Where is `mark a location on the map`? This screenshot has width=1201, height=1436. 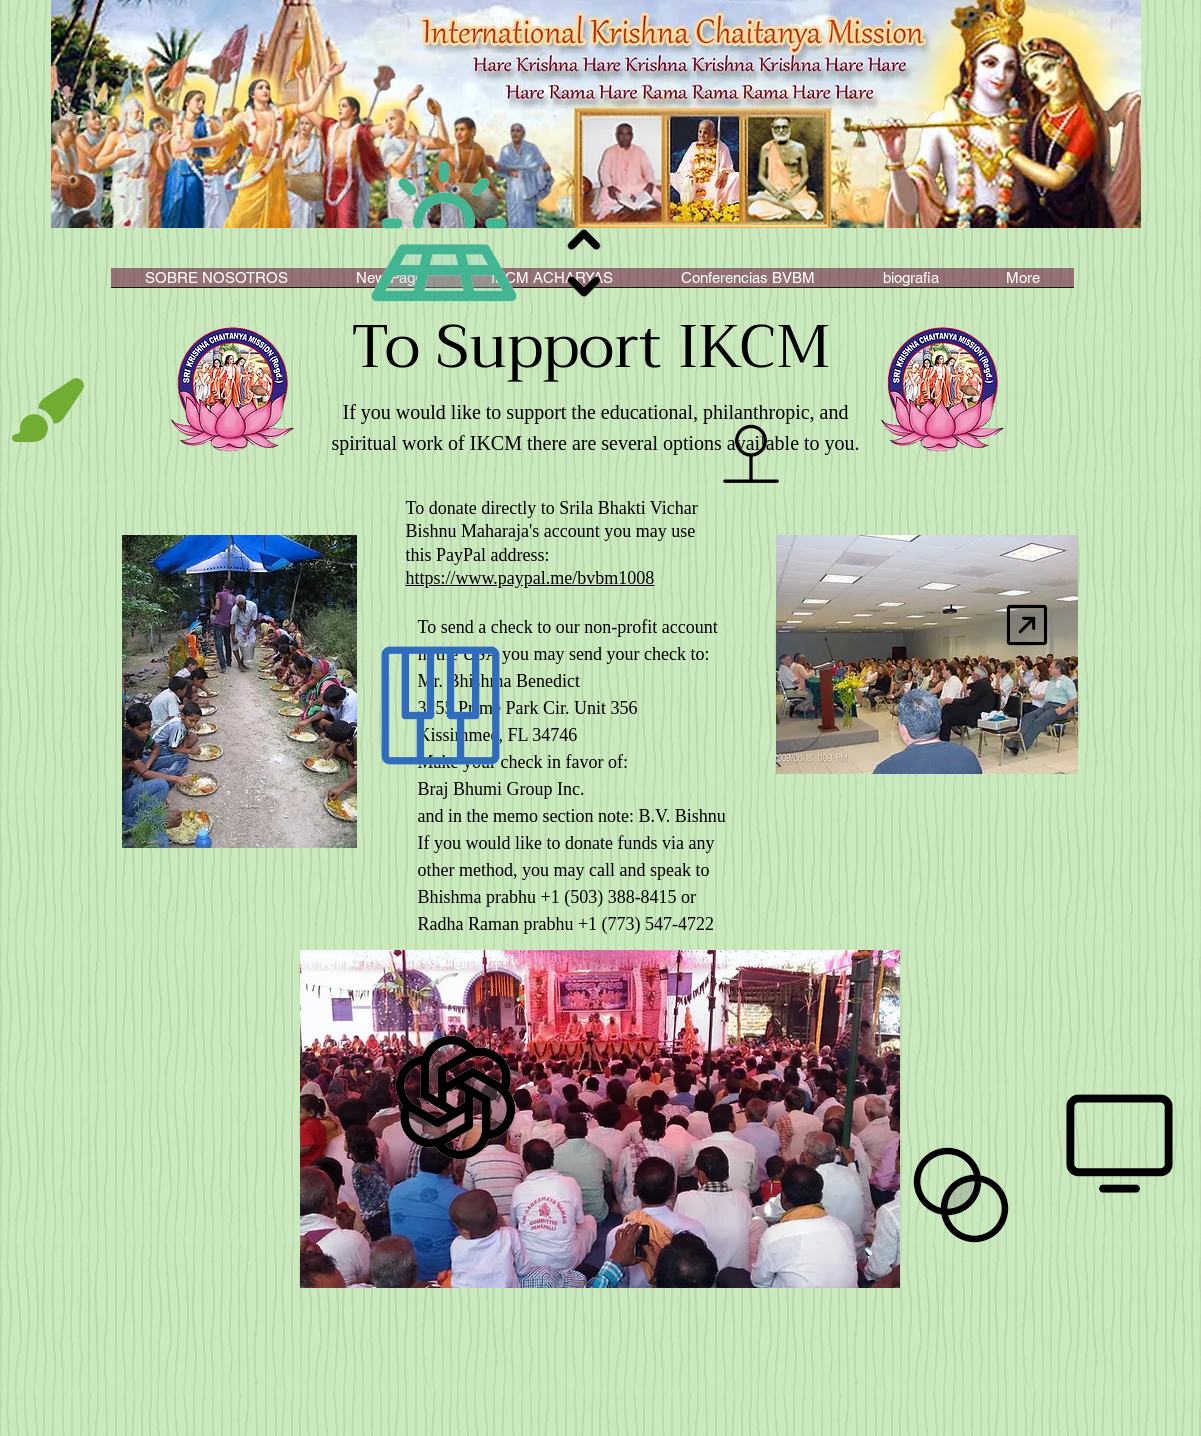
mark a location on the map is located at coordinates (751, 455).